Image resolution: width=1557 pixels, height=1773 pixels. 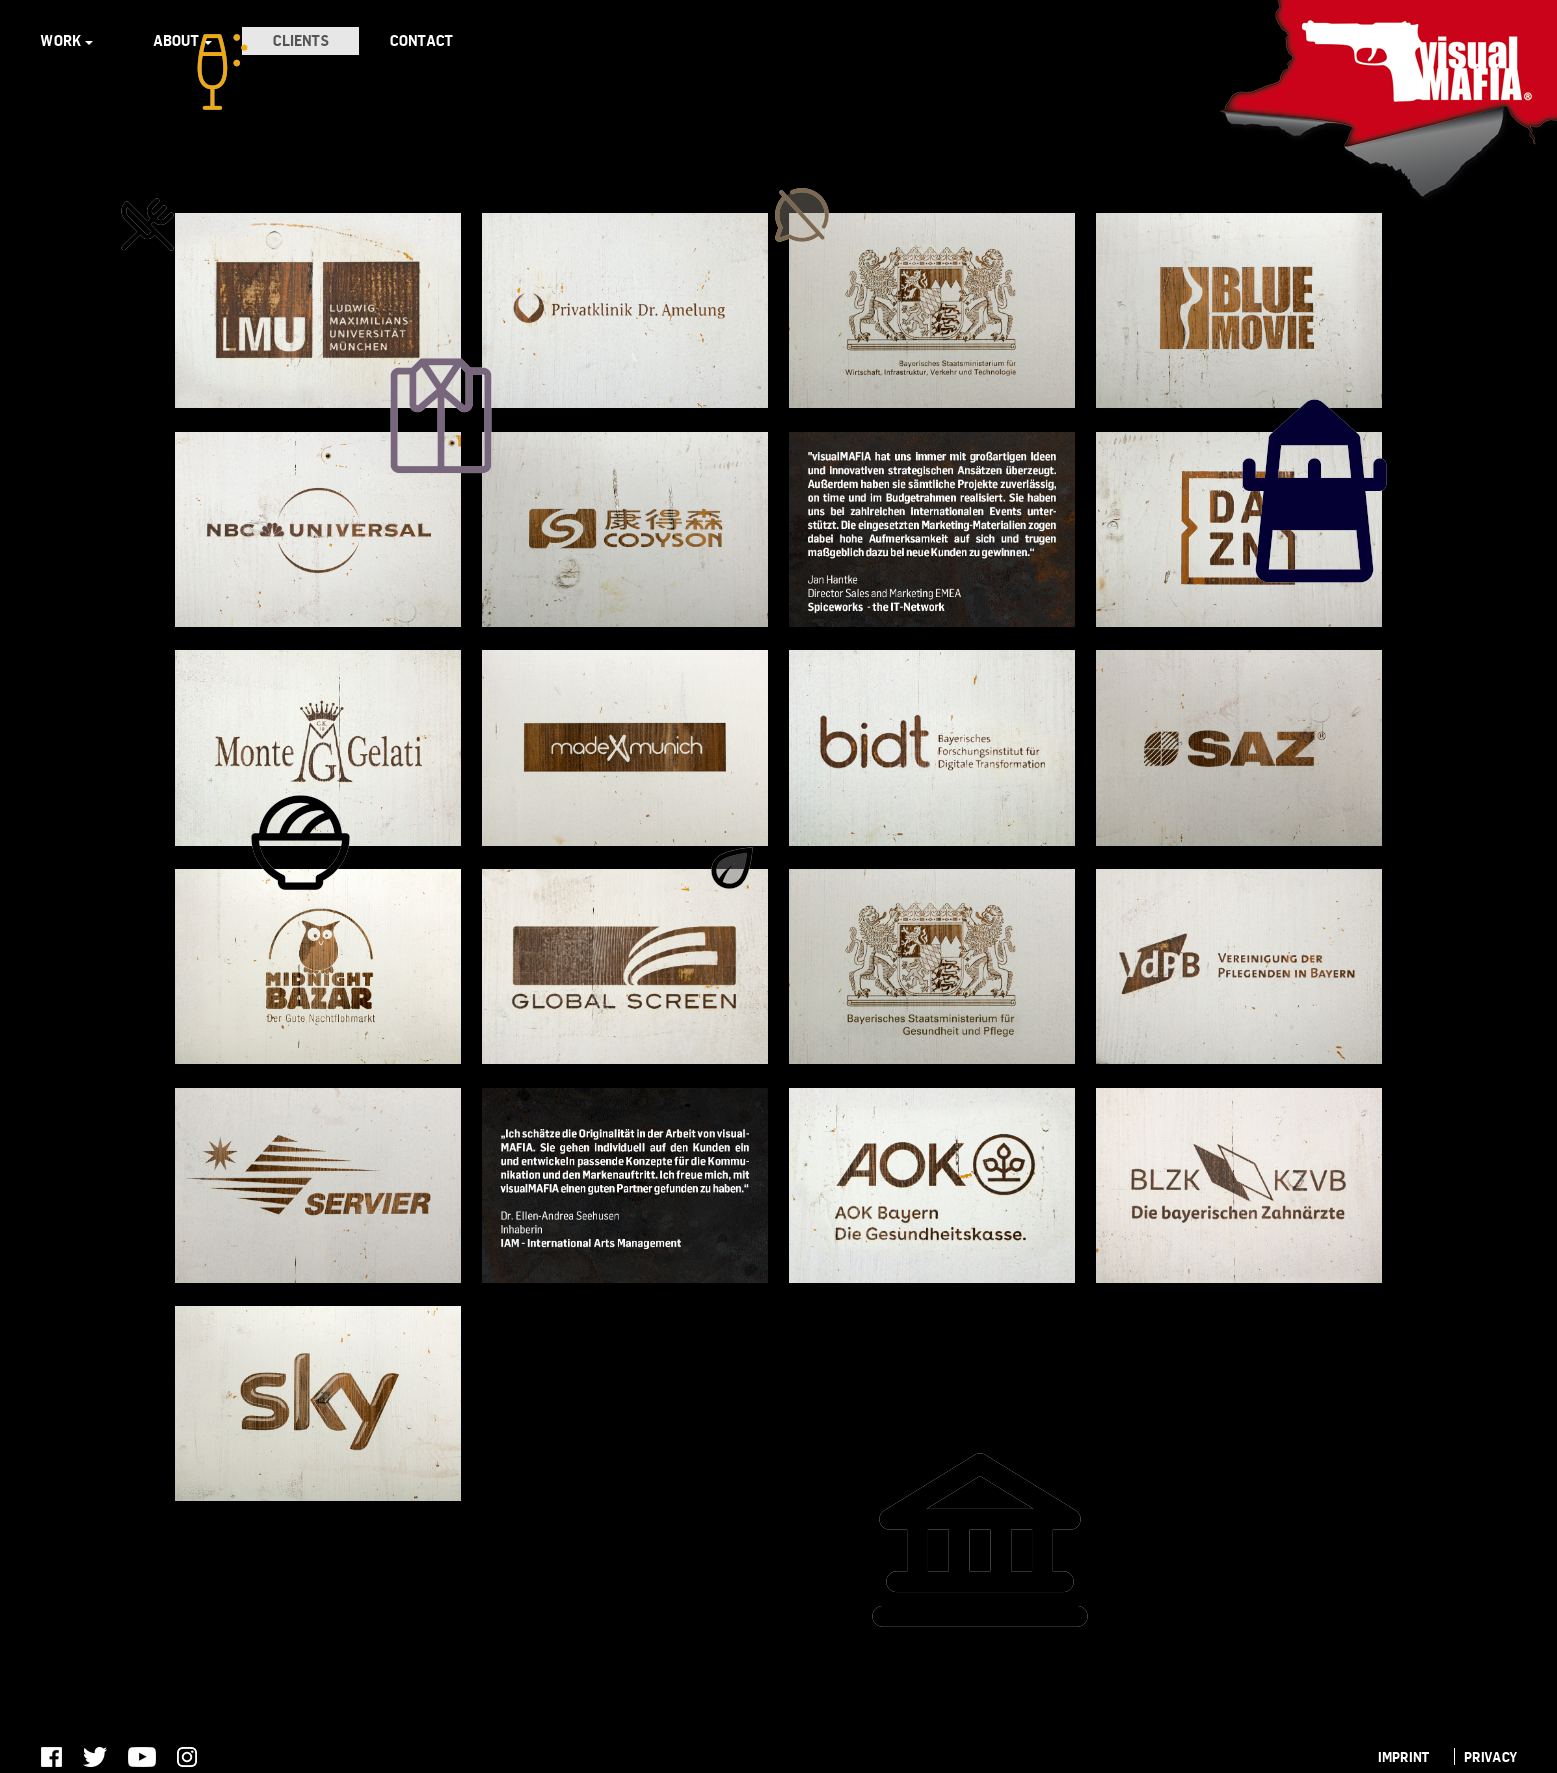 I want to click on access website accessibility or guidance features, so click(x=1314, y=497).